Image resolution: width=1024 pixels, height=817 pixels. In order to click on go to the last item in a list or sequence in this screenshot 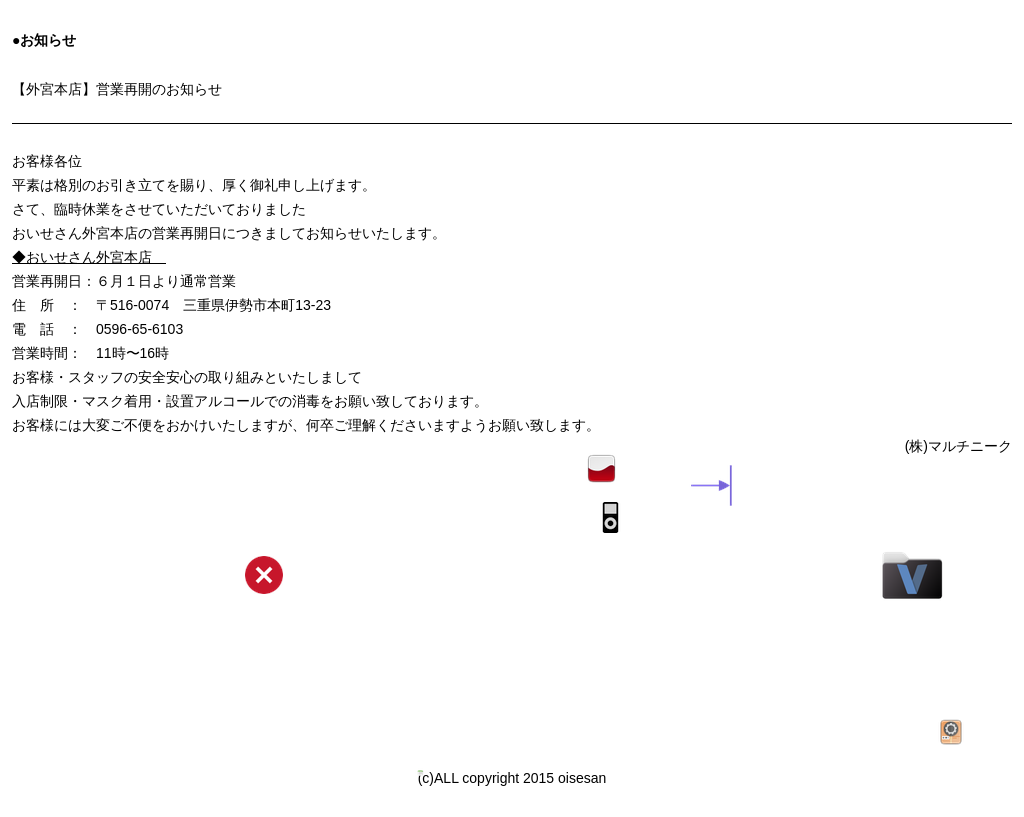, I will do `click(711, 485)`.